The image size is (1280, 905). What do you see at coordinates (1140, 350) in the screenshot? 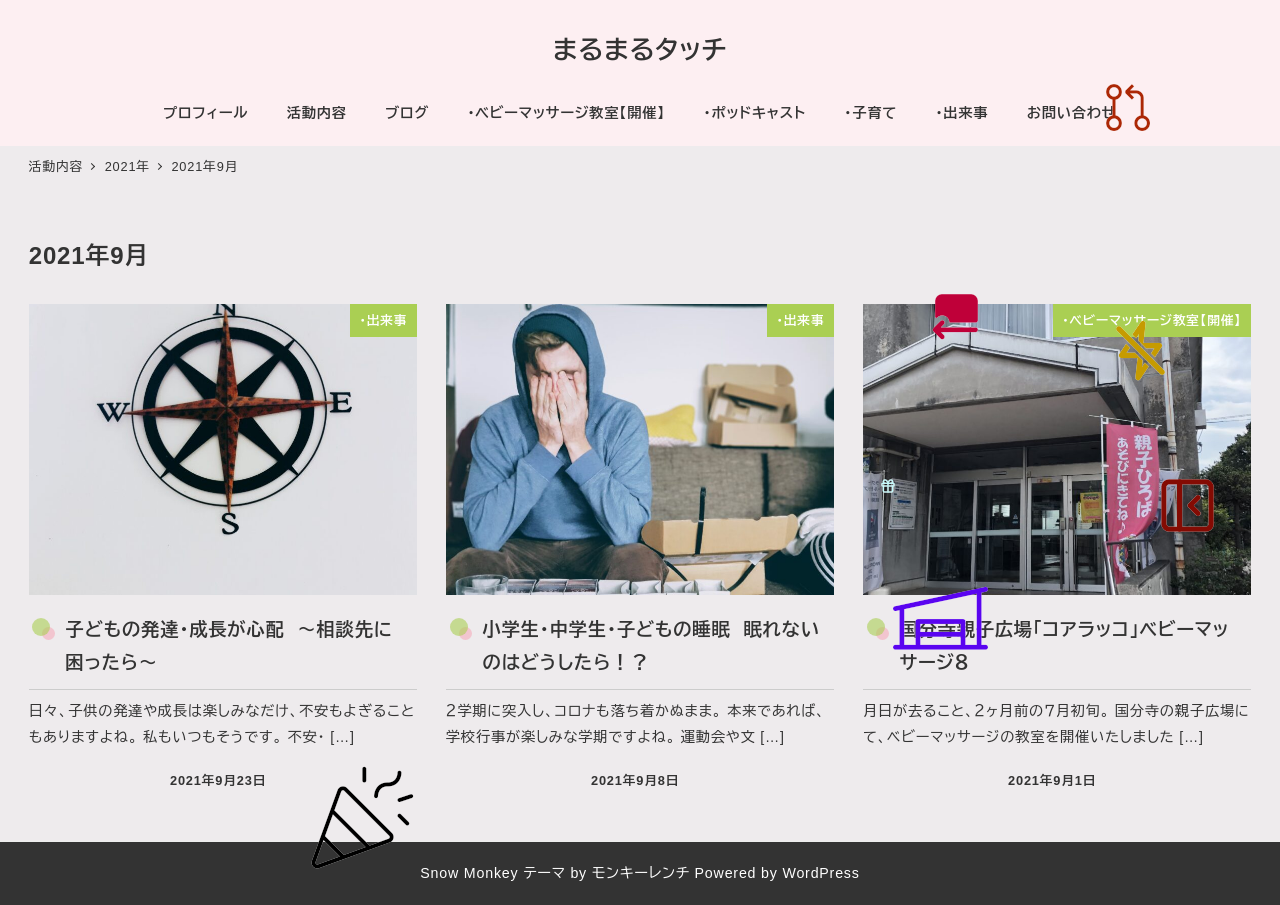
I see `disable camera flash` at bounding box center [1140, 350].